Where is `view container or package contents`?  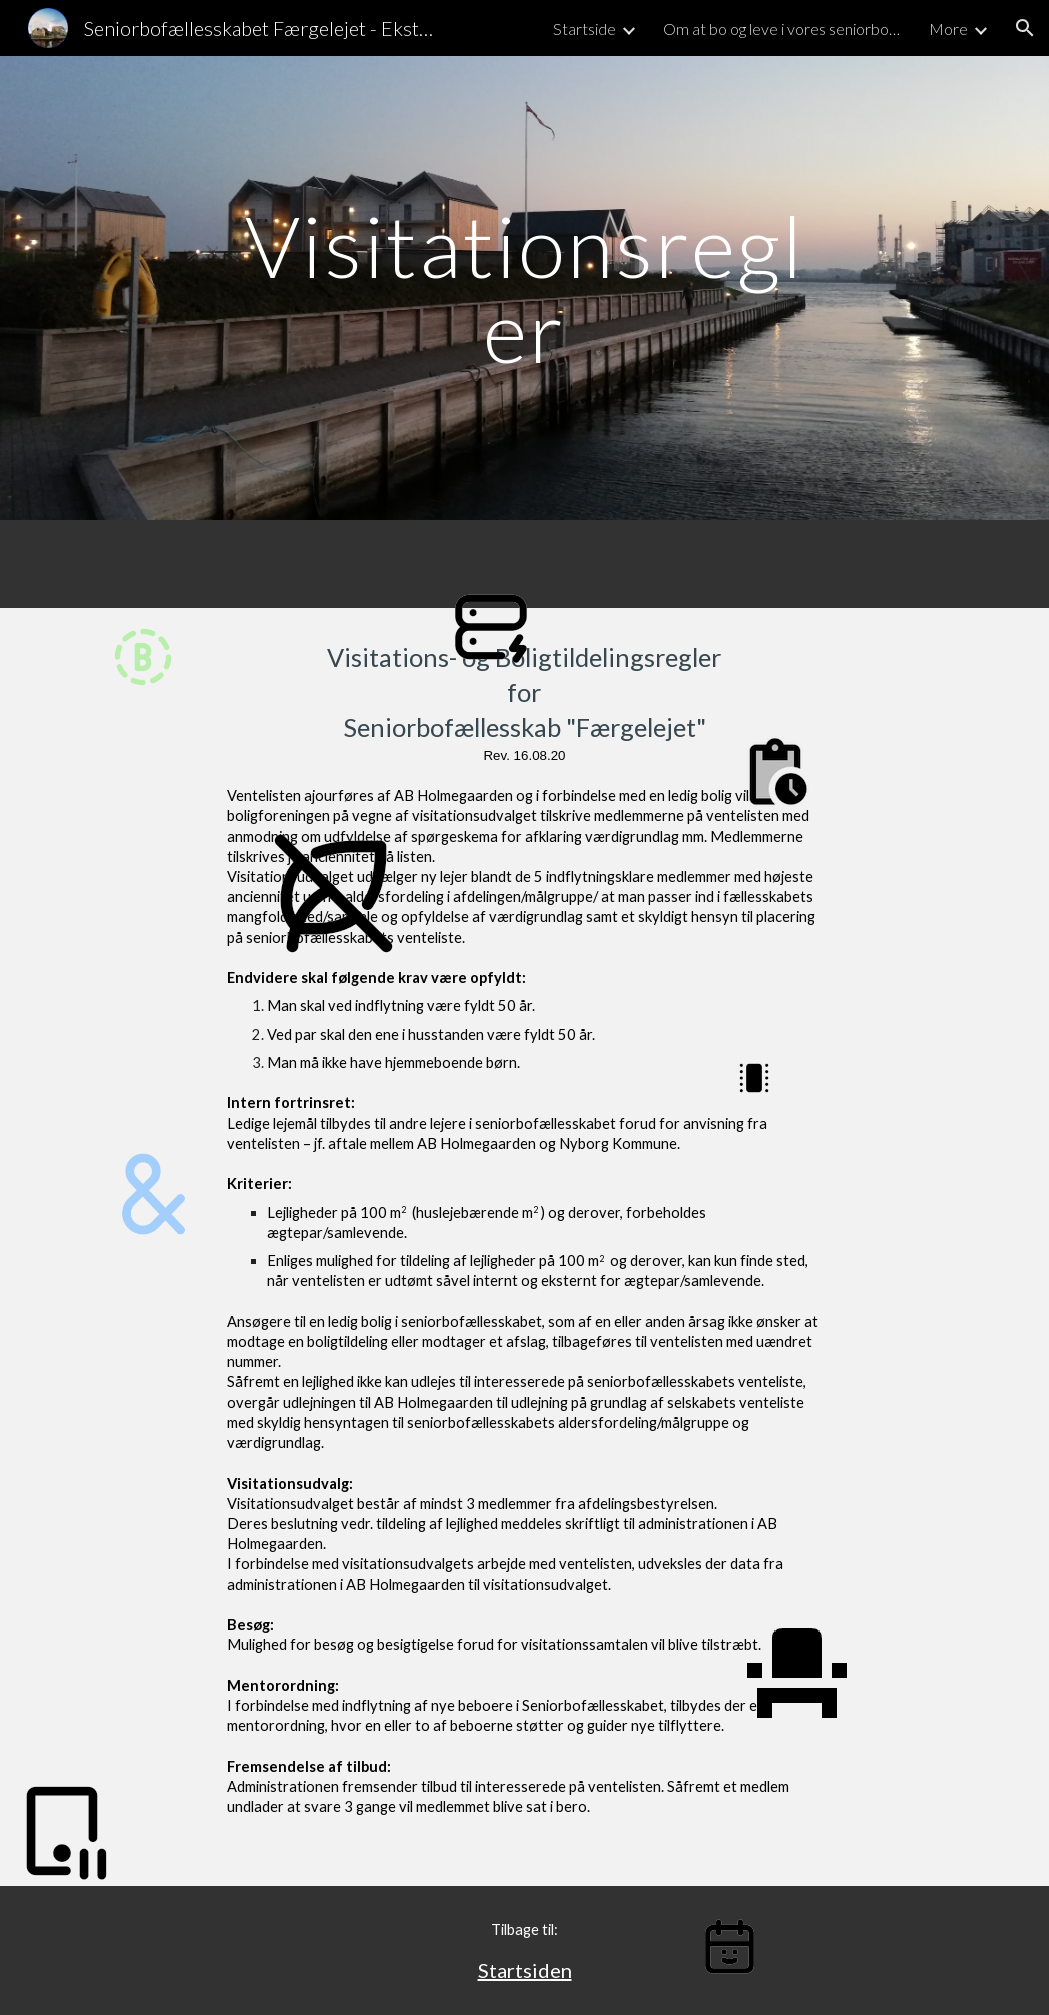 view container or package contents is located at coordinates (754, 1078).